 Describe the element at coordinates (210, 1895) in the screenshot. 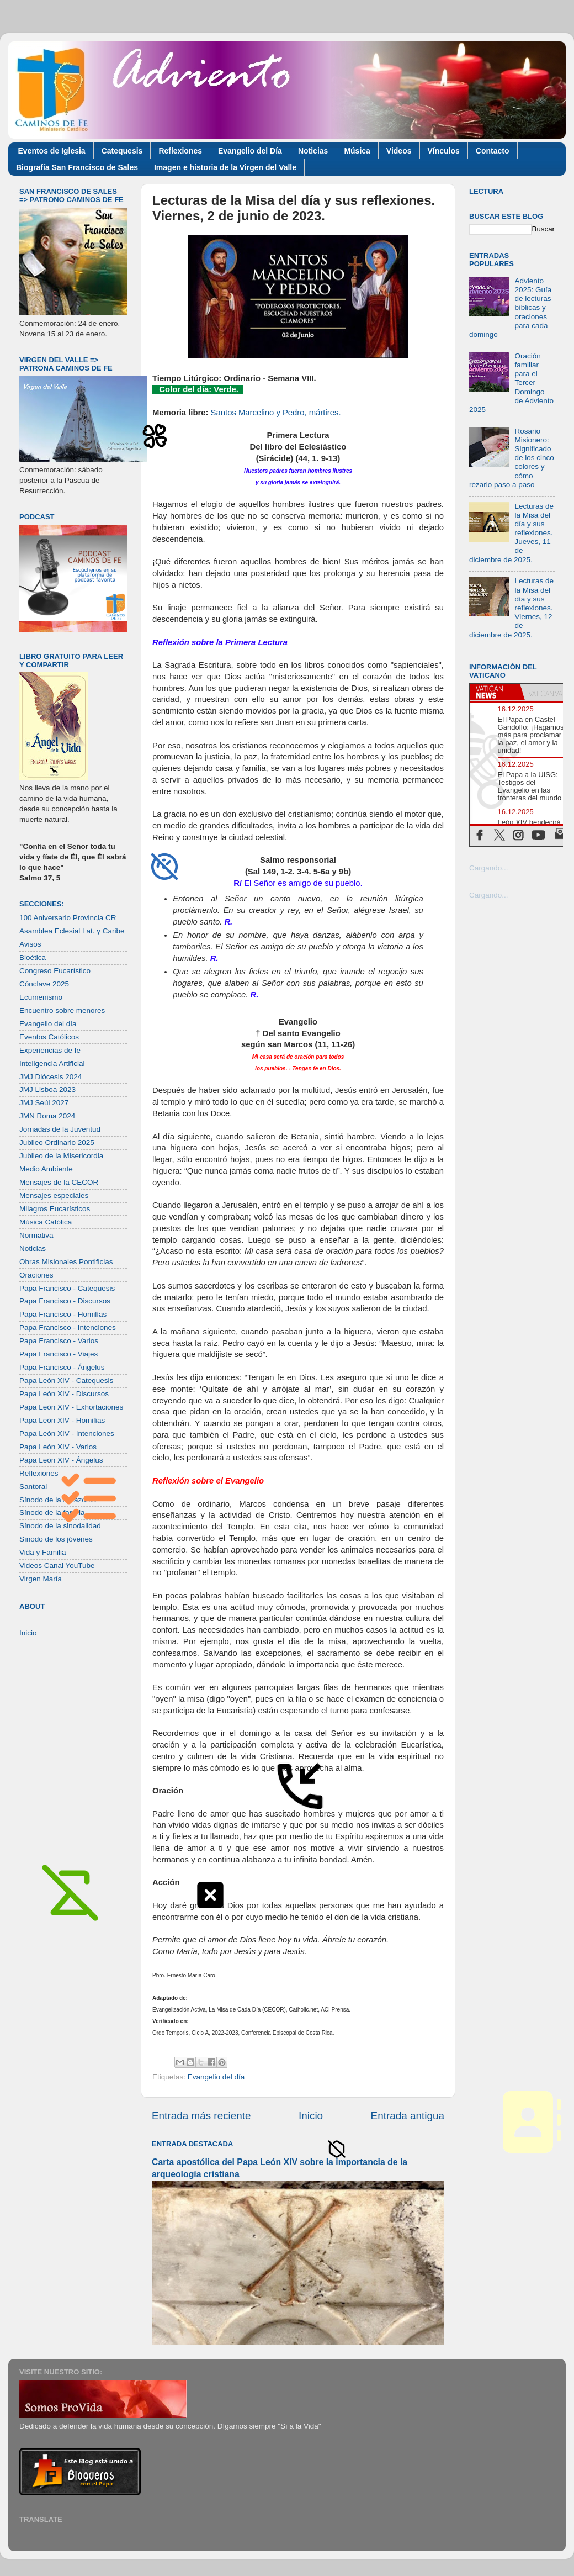

I see `close or dismiss a dialog box` at that location.